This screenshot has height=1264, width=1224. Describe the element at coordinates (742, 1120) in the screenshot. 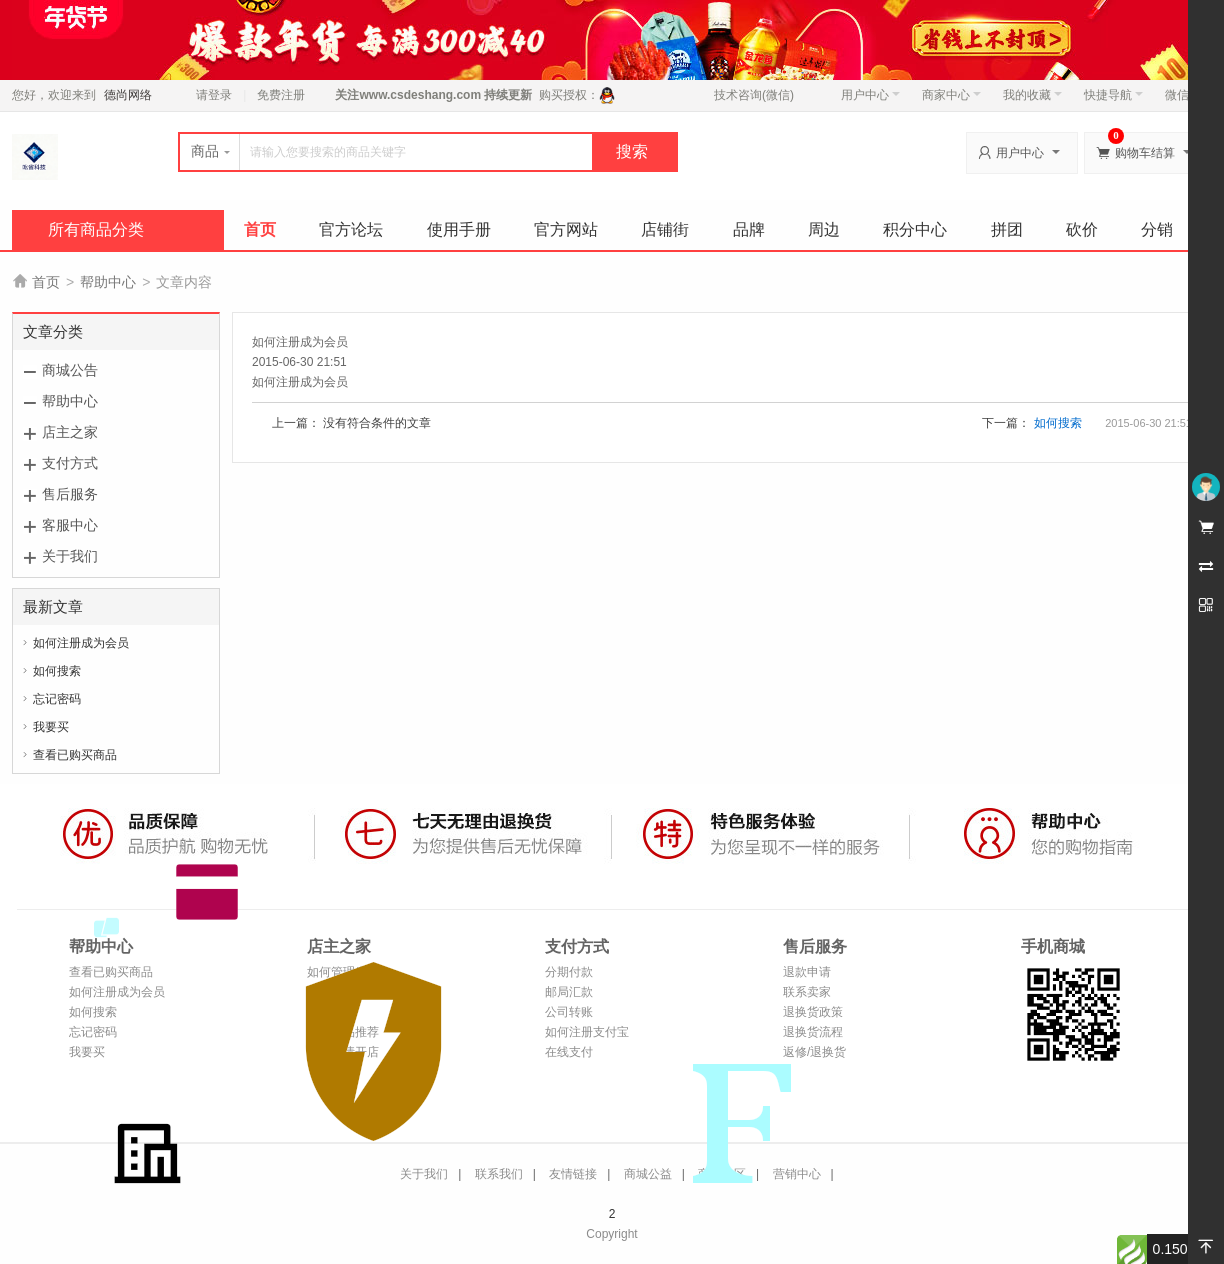

I see `switch to sans-serif font style` at that location.